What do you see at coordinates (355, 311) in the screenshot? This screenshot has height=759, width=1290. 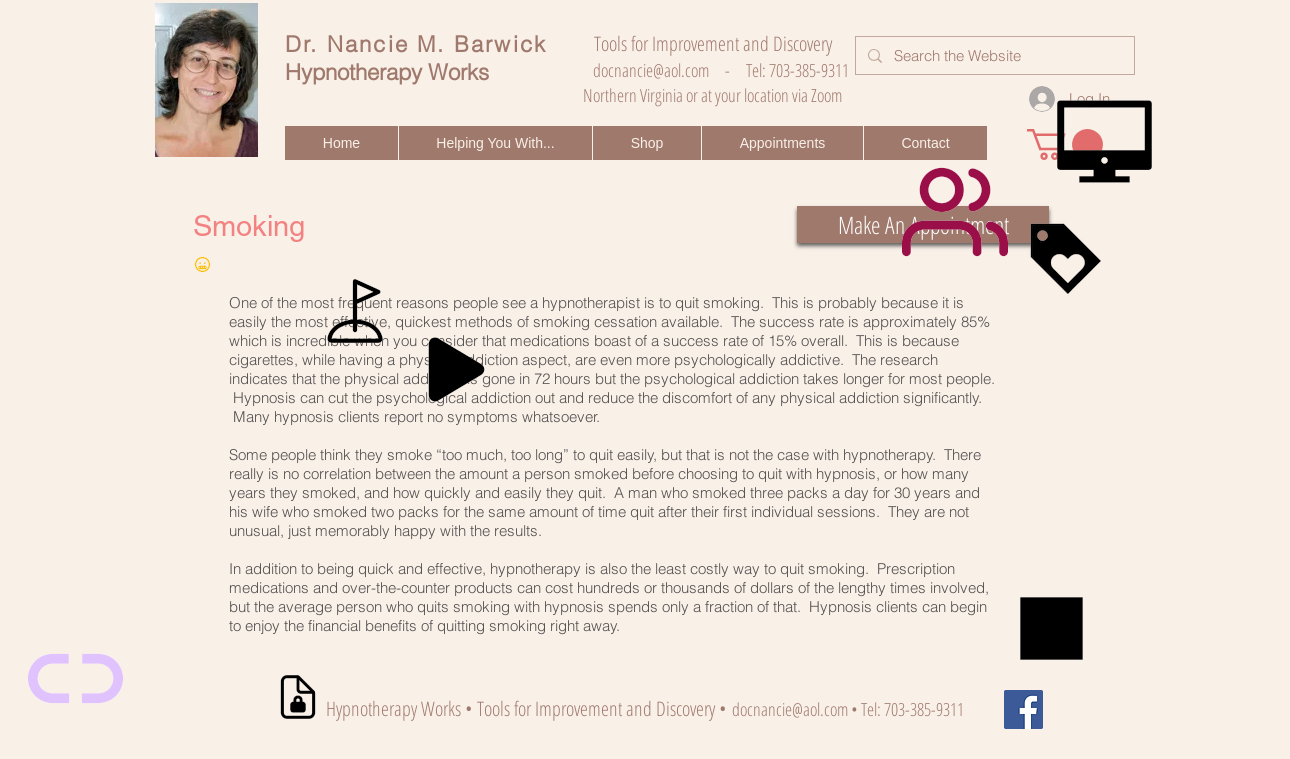 I see `view golf course locations or tee times` at bounding box center [355, 311].